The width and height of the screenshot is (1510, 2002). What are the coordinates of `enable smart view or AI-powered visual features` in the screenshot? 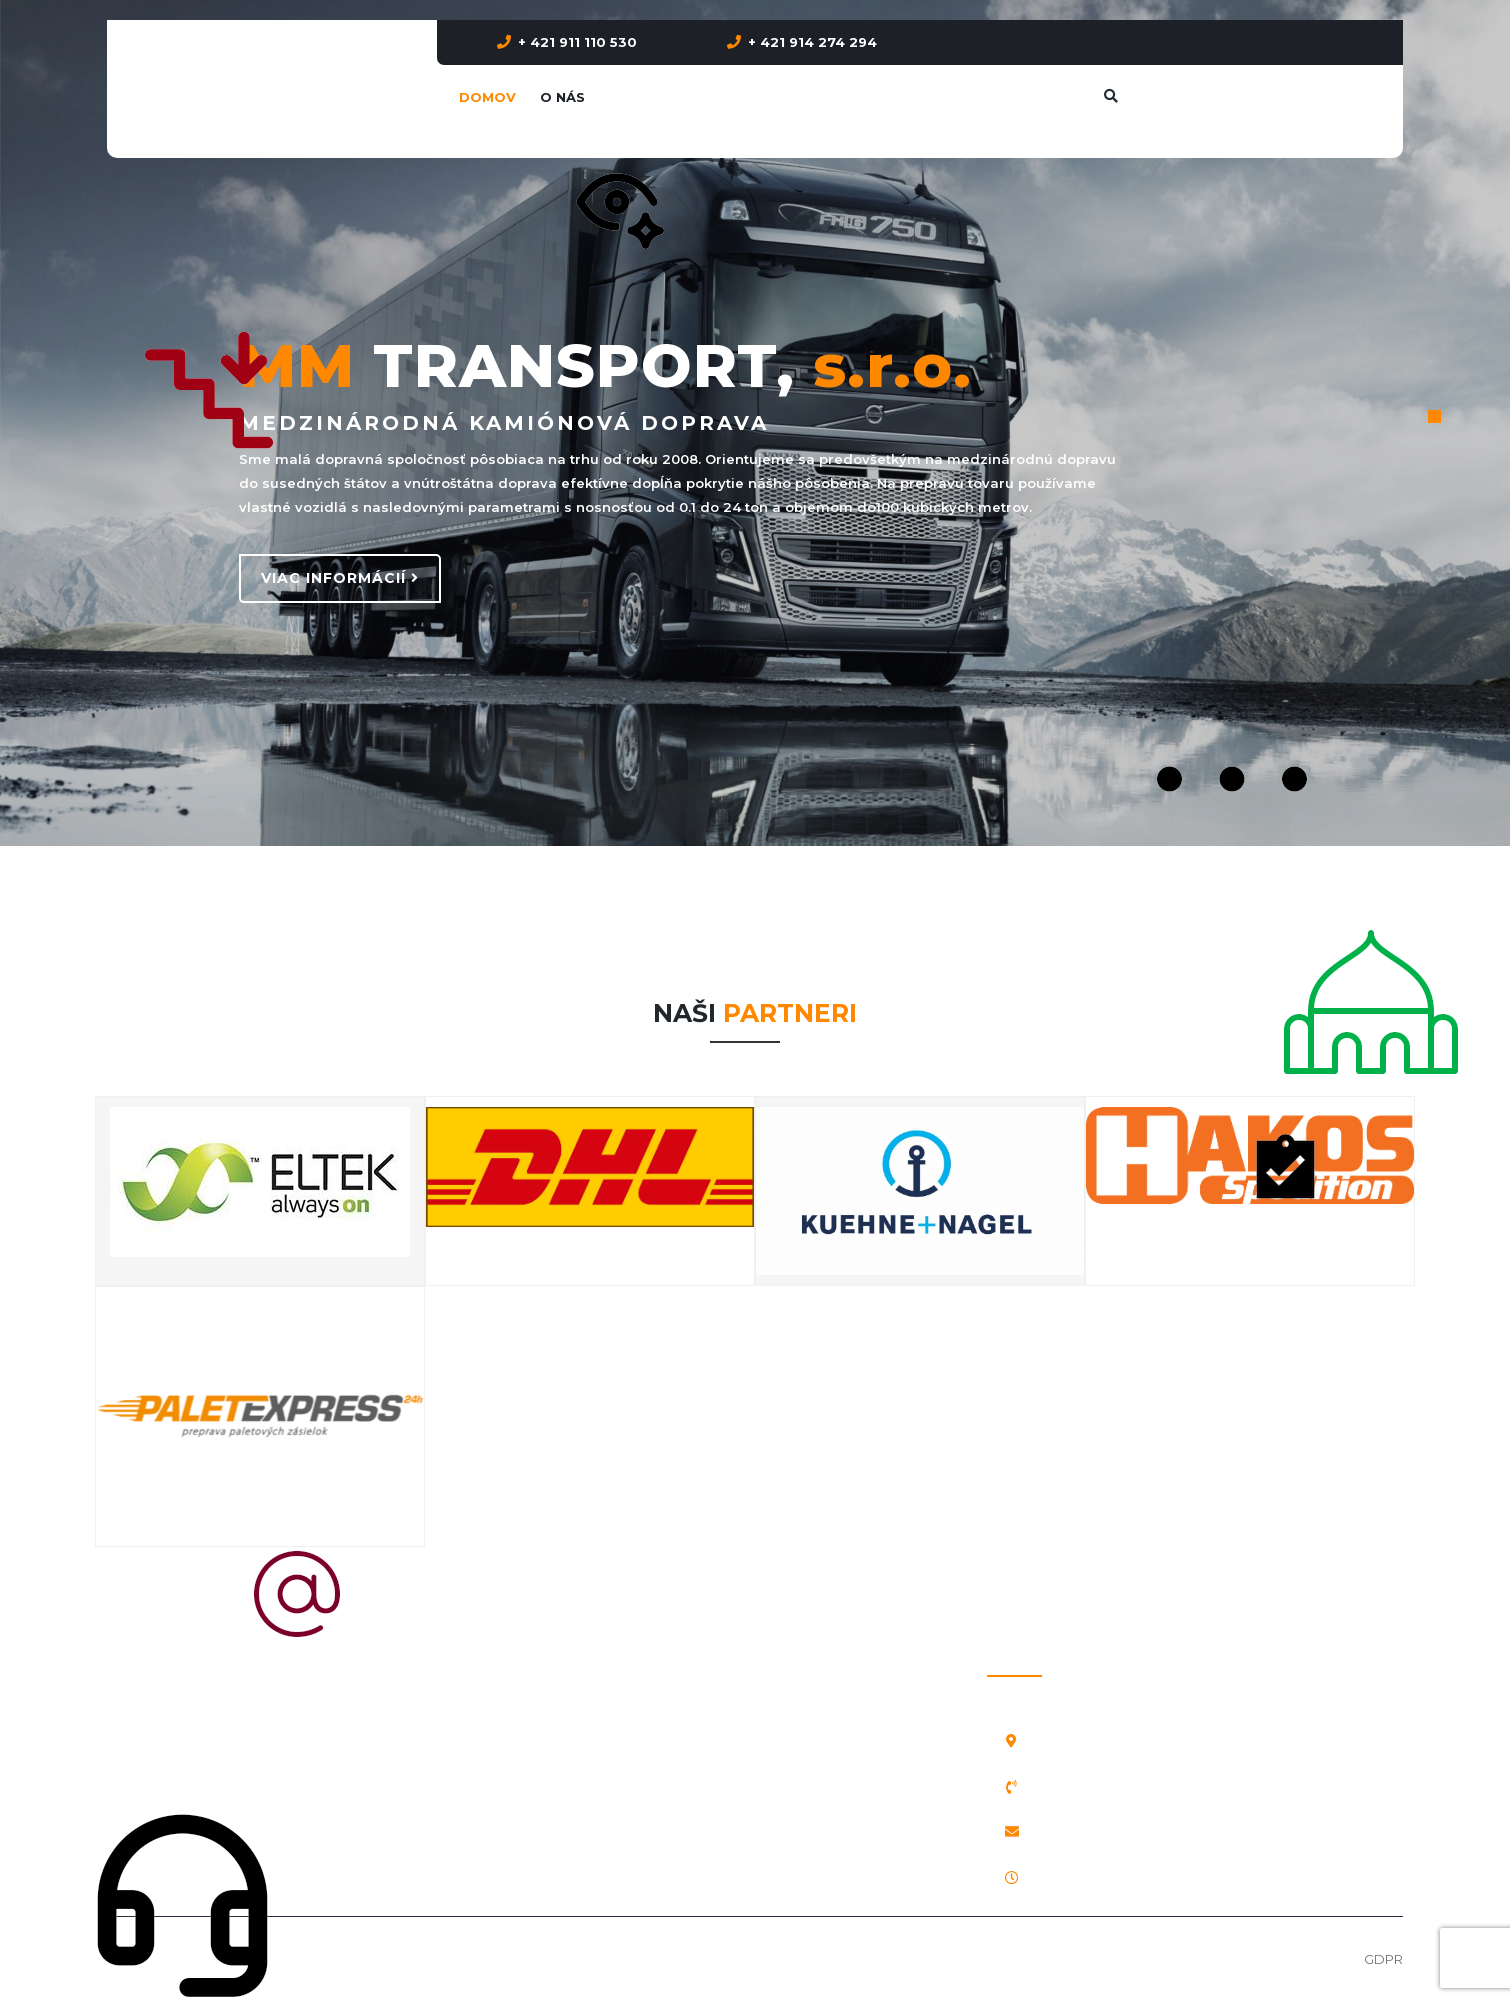 It's located at (617, 202).